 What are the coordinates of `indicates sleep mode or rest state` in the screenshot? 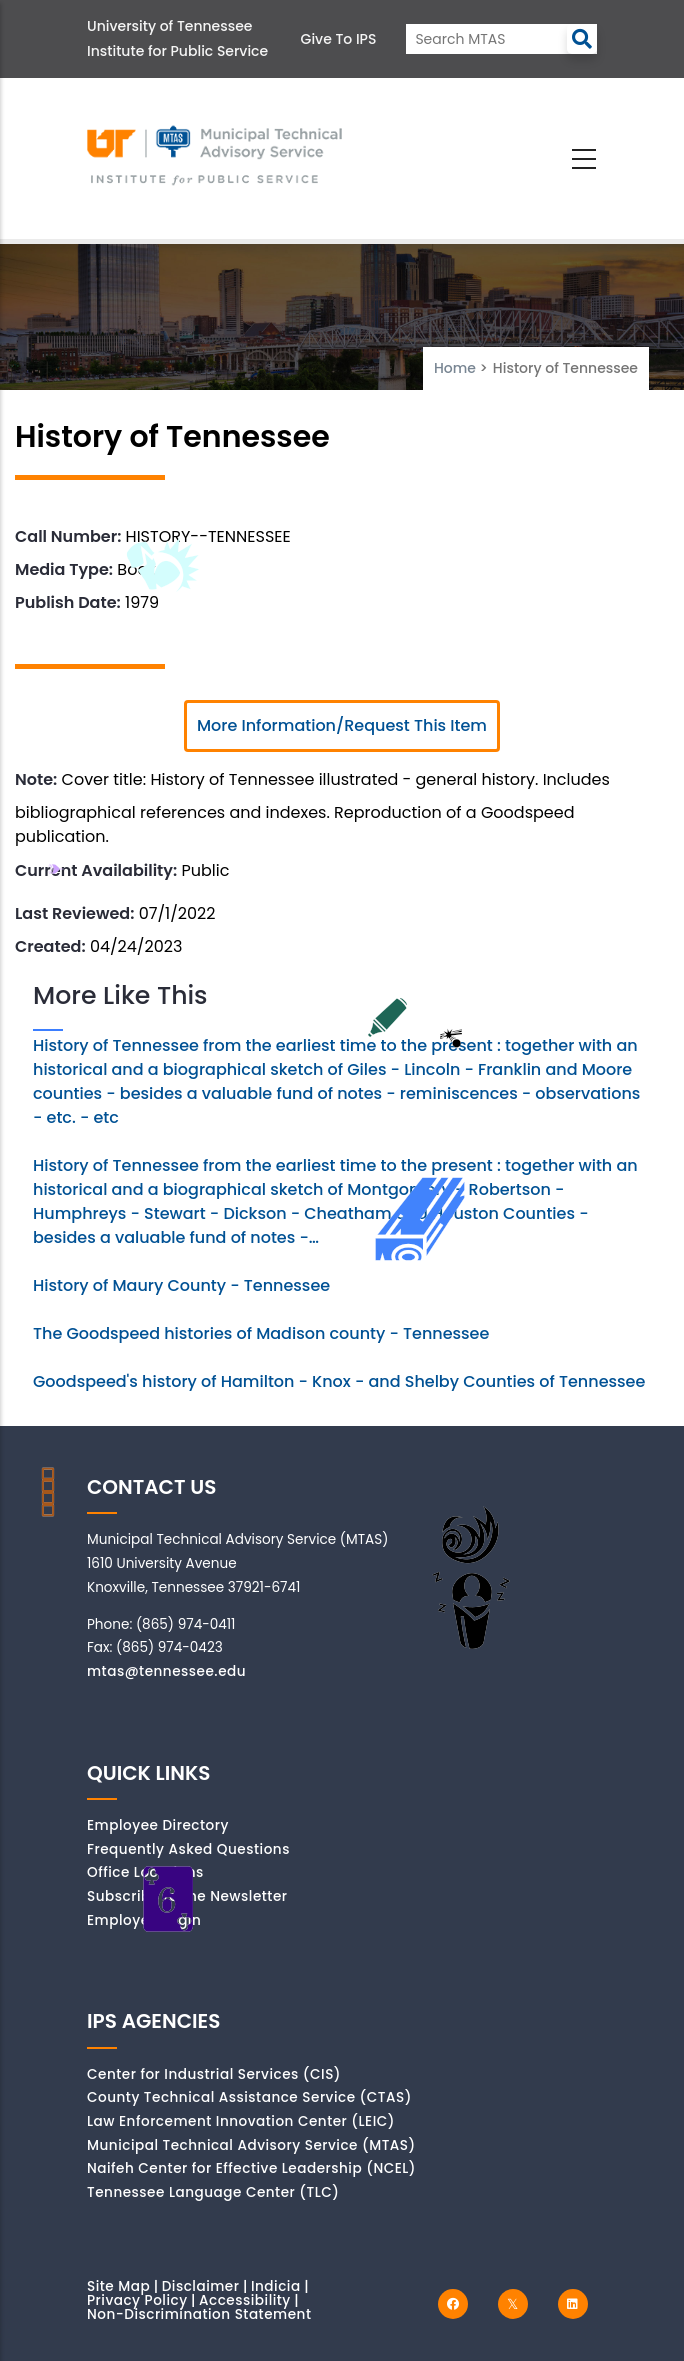 It's located at (472, 1611).